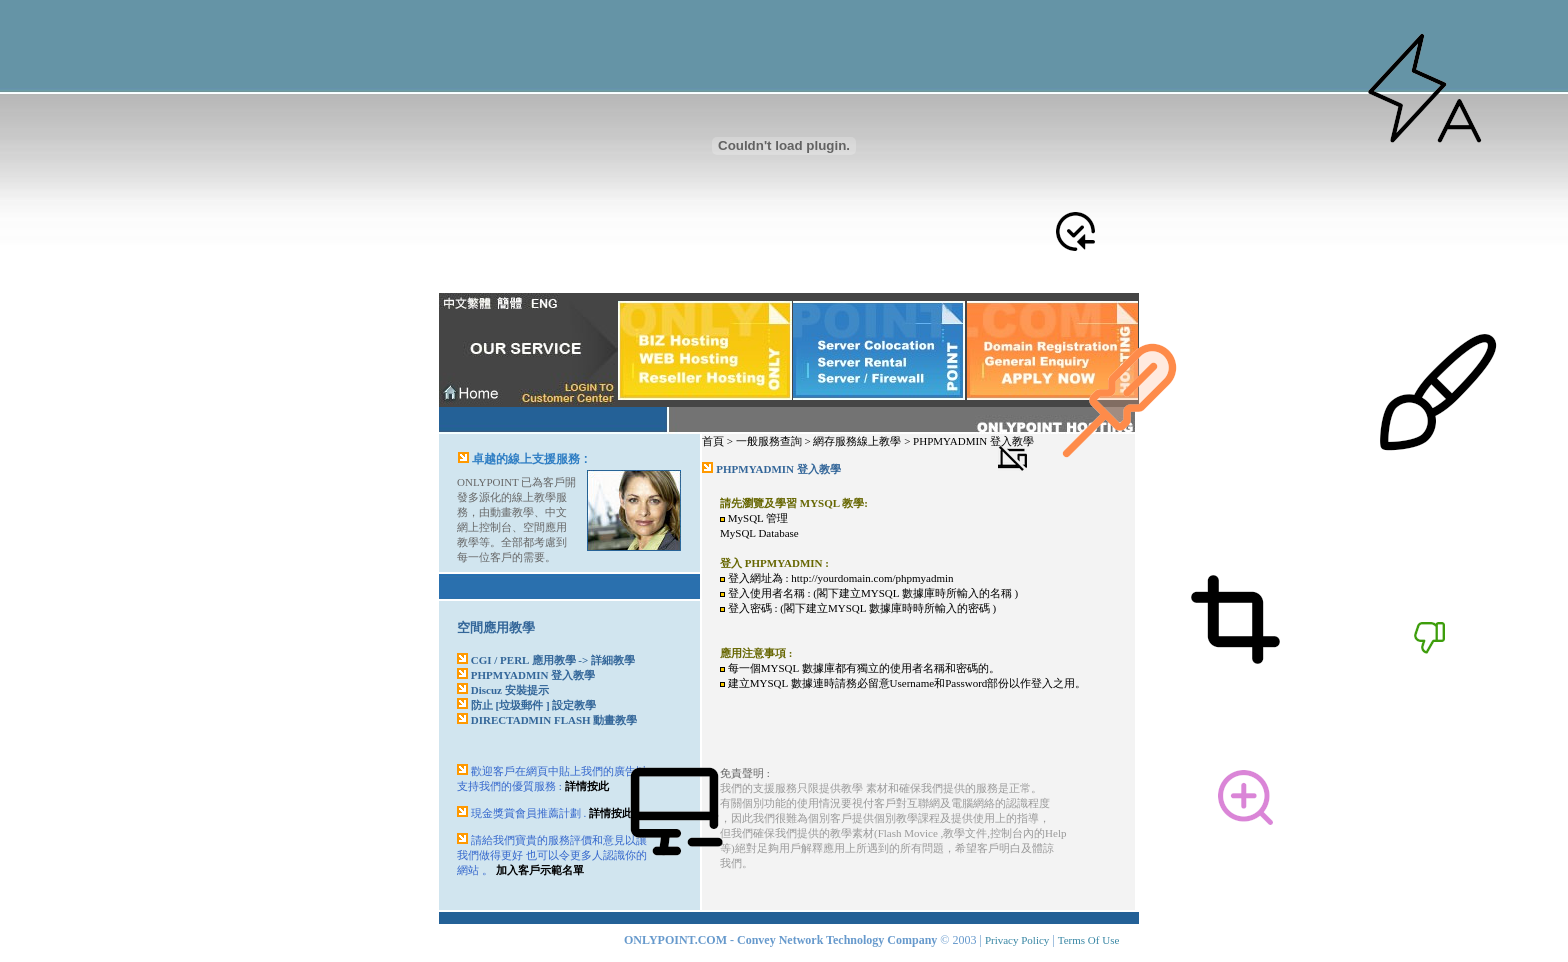  Describe the element at coordinates (1422, 92) in the screenshot. I see `toggle auto-flash mode for camera` at that location.